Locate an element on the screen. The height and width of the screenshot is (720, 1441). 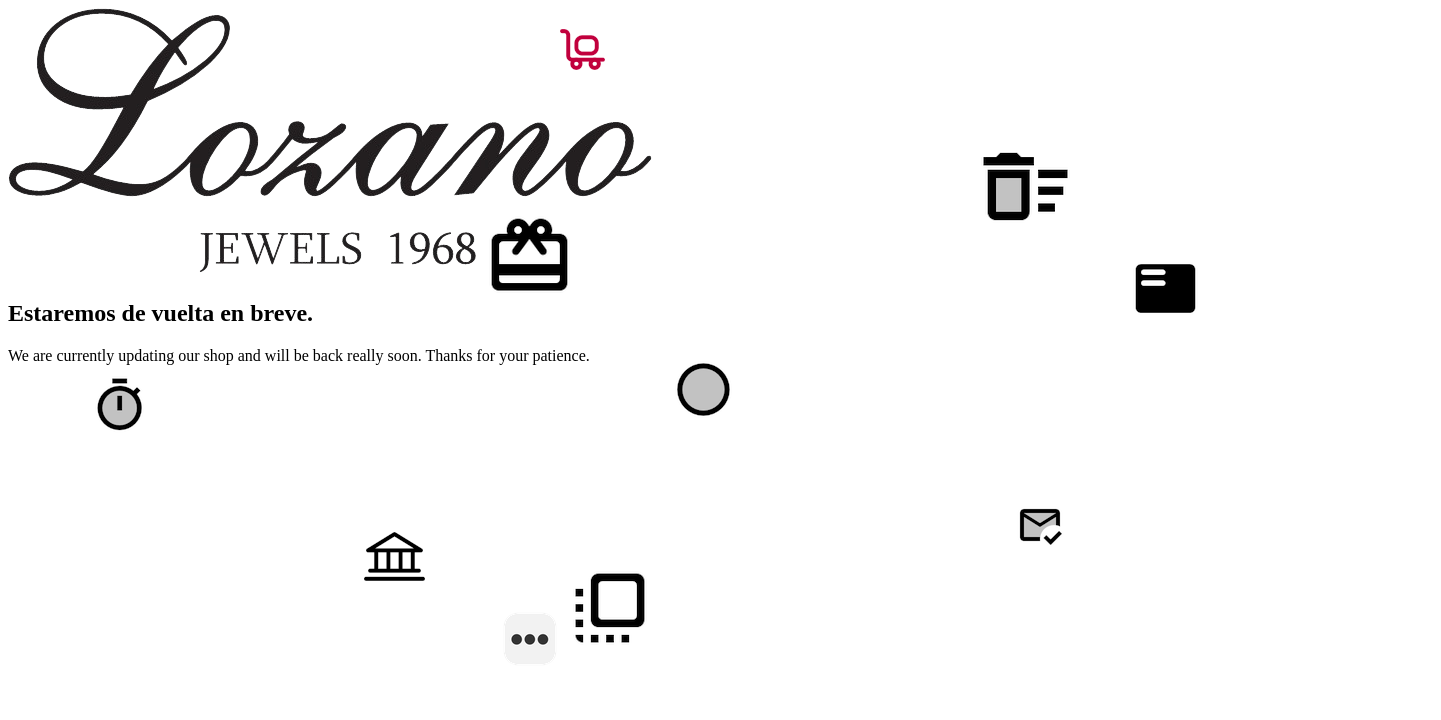
mark email as read is located at coordinates (1040, 525).